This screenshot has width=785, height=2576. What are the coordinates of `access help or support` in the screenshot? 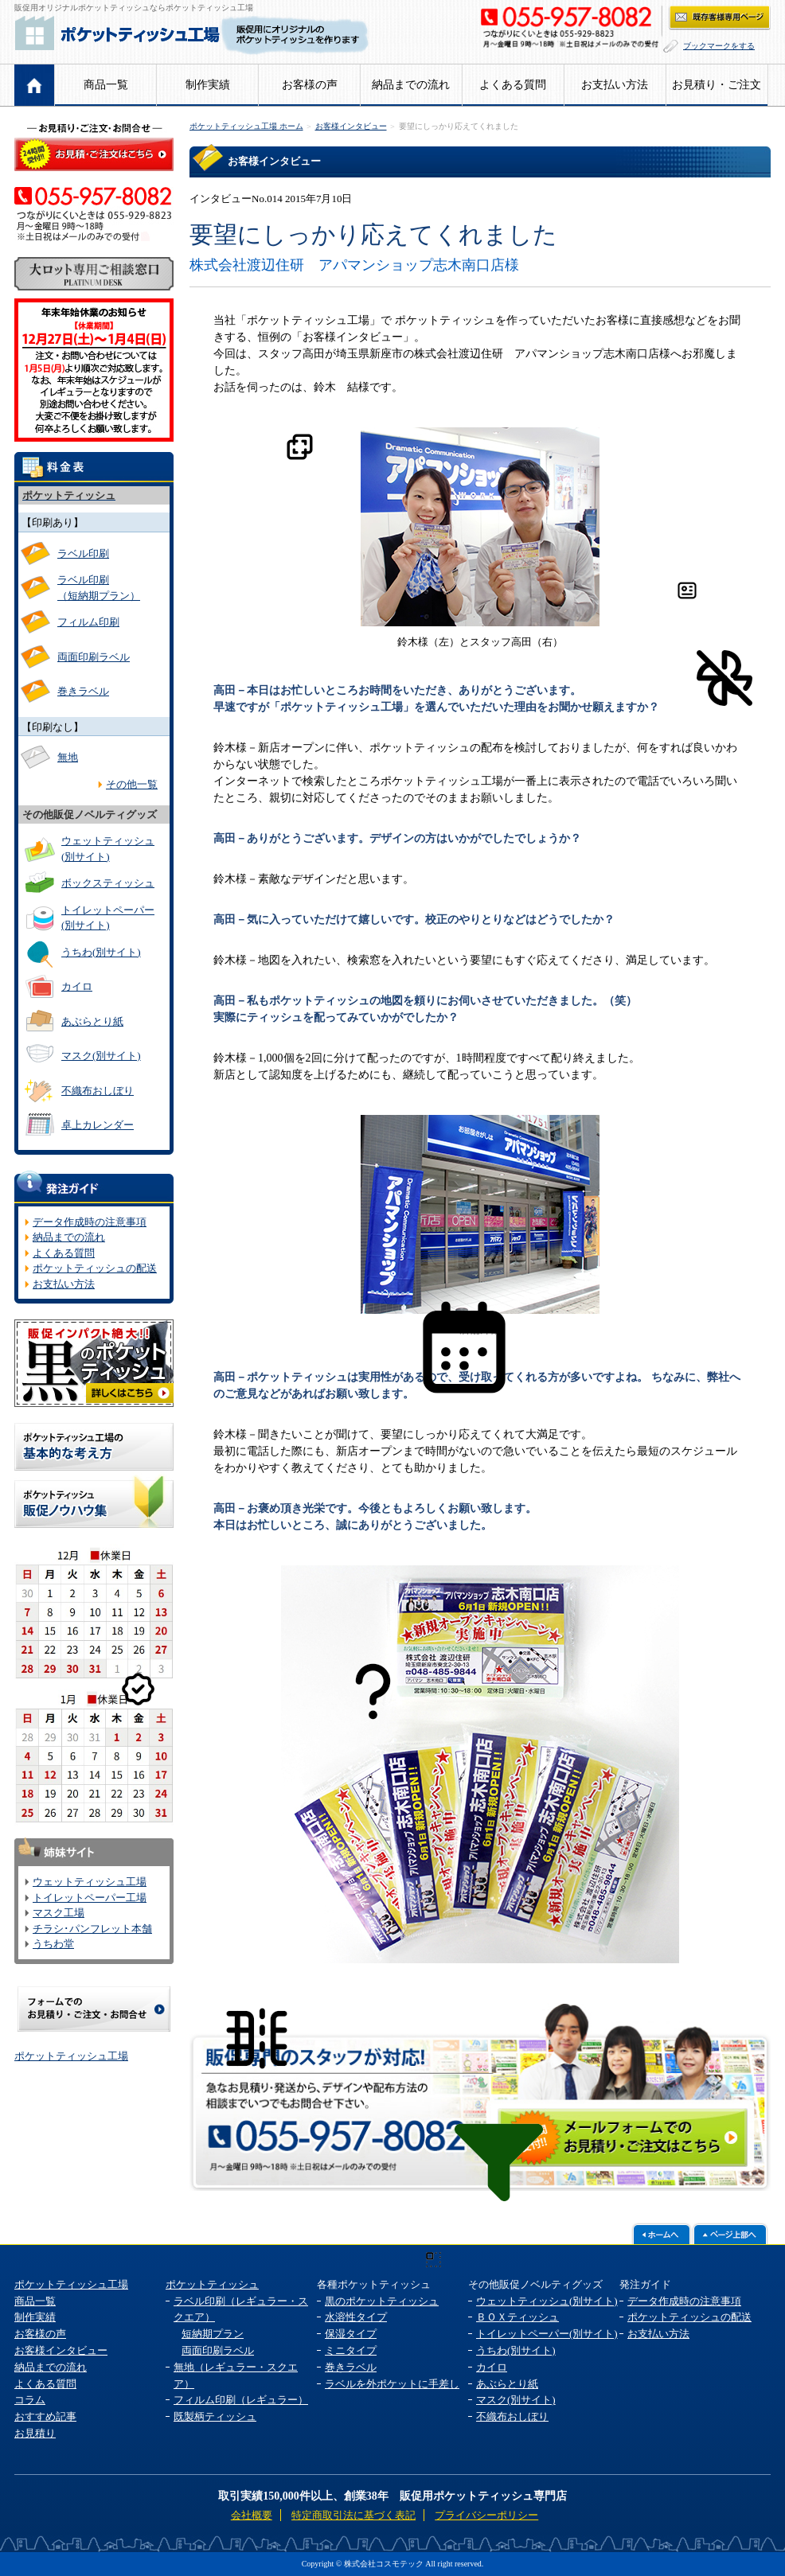 It's located at (373, 1691).